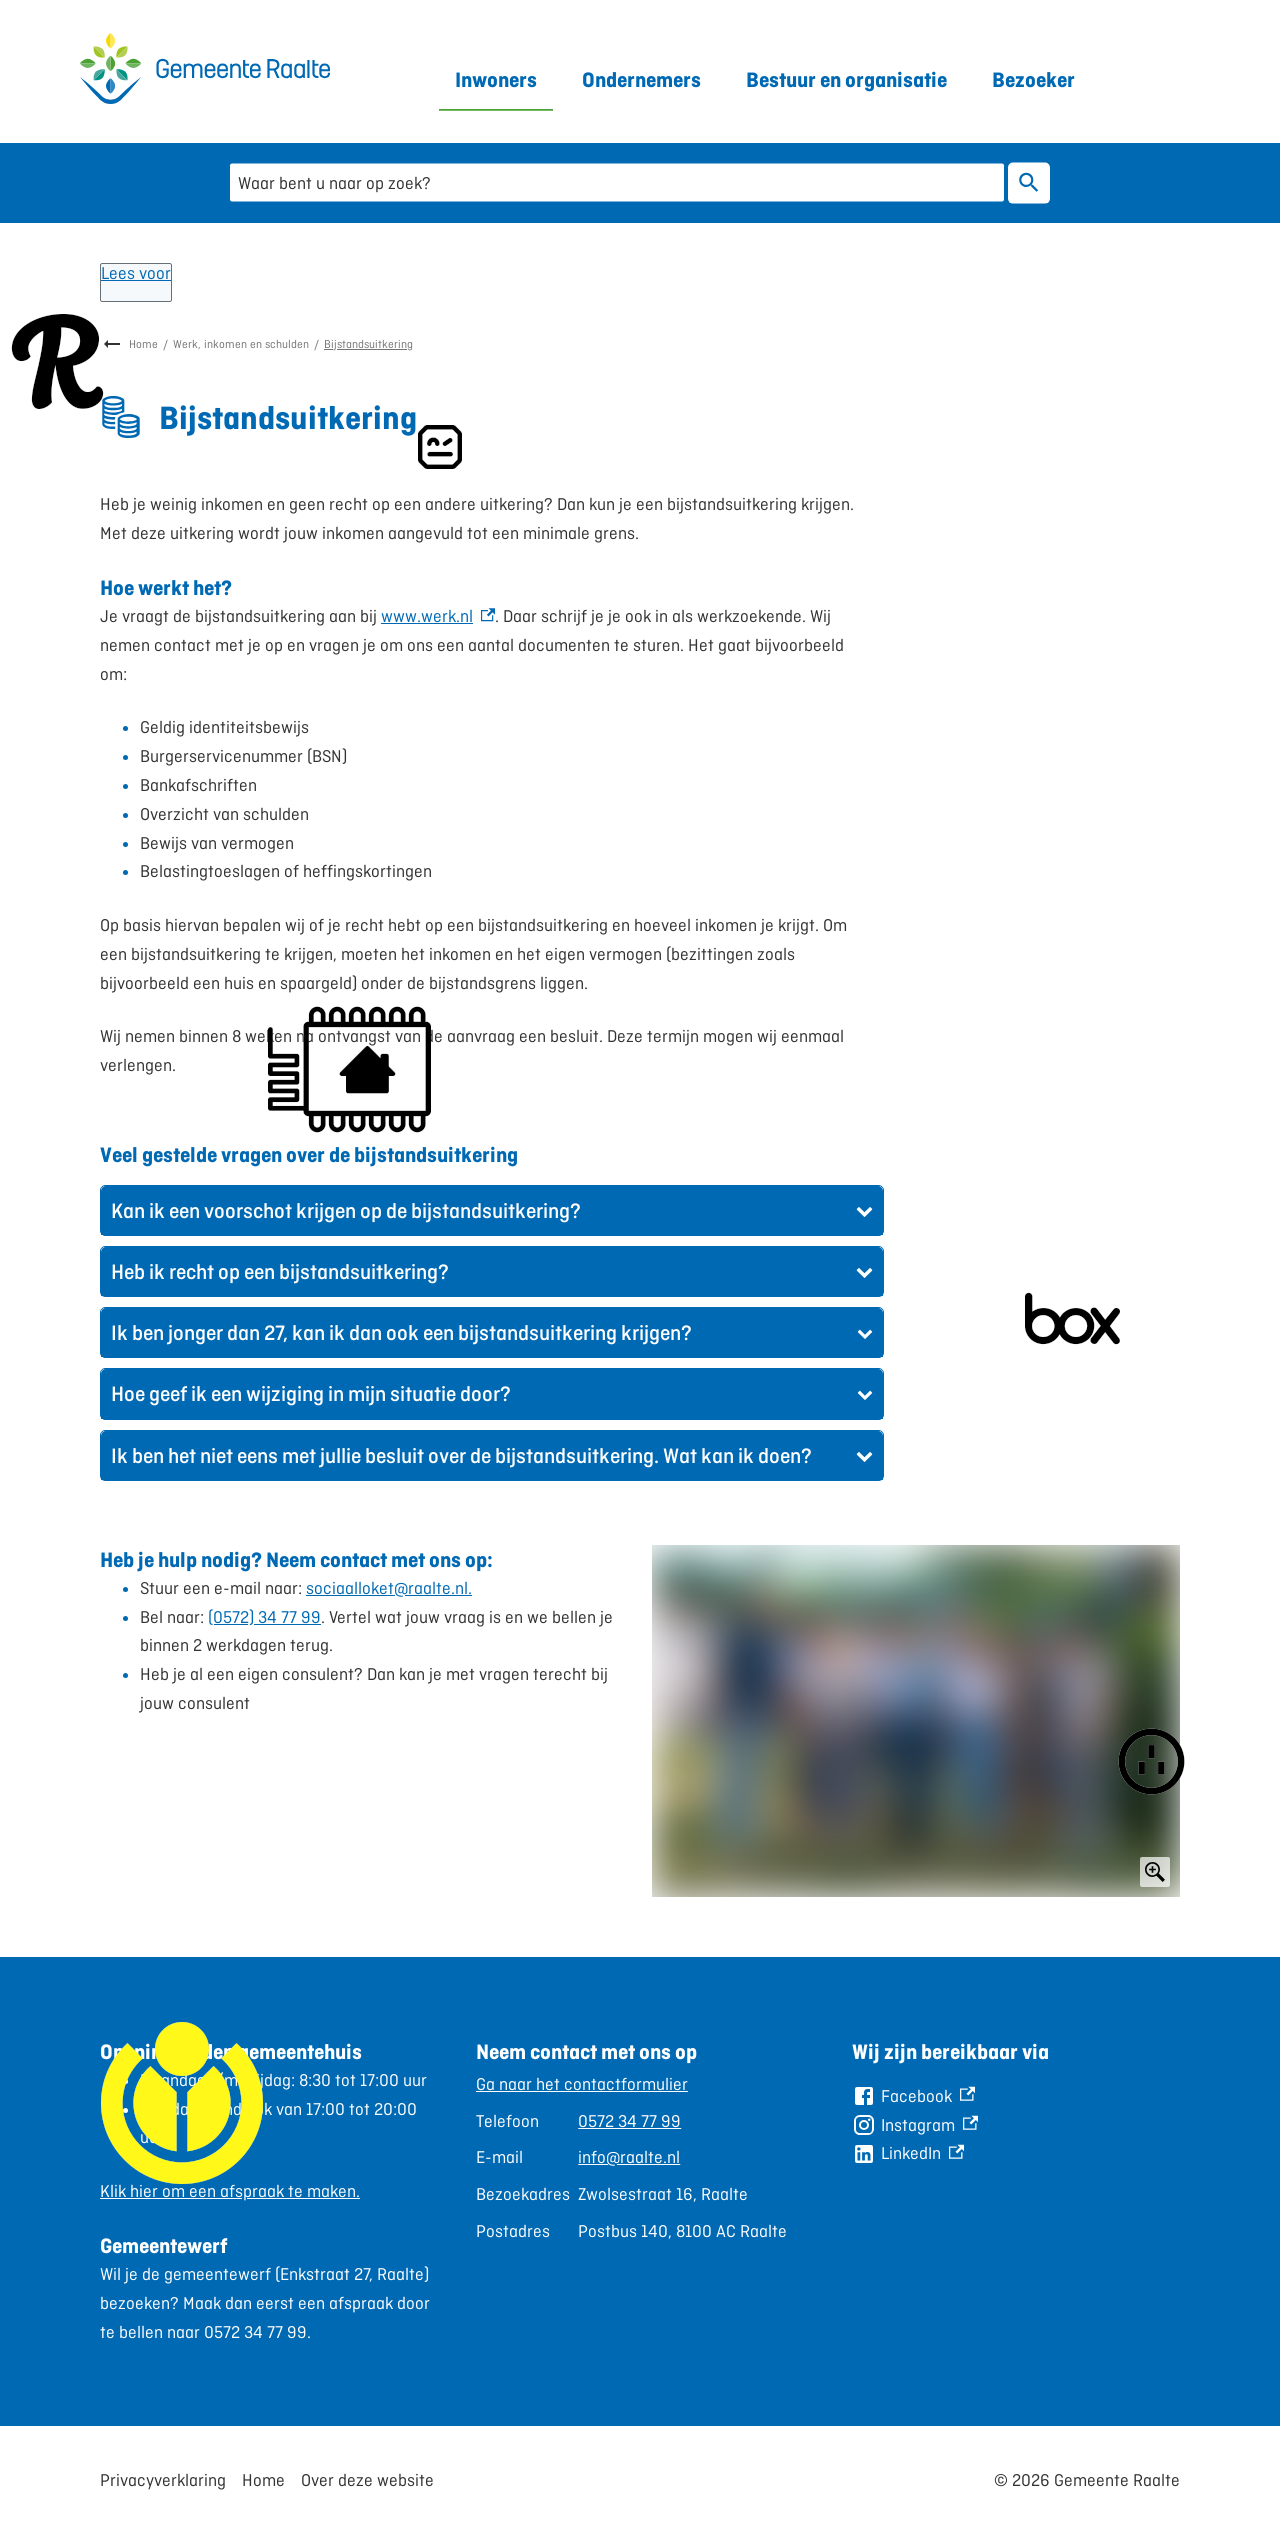  What do you see at coordinates (1072, 1318) in the screenshot?
I see `open Box cloud storage app` at bounding box center [1072, 1318].